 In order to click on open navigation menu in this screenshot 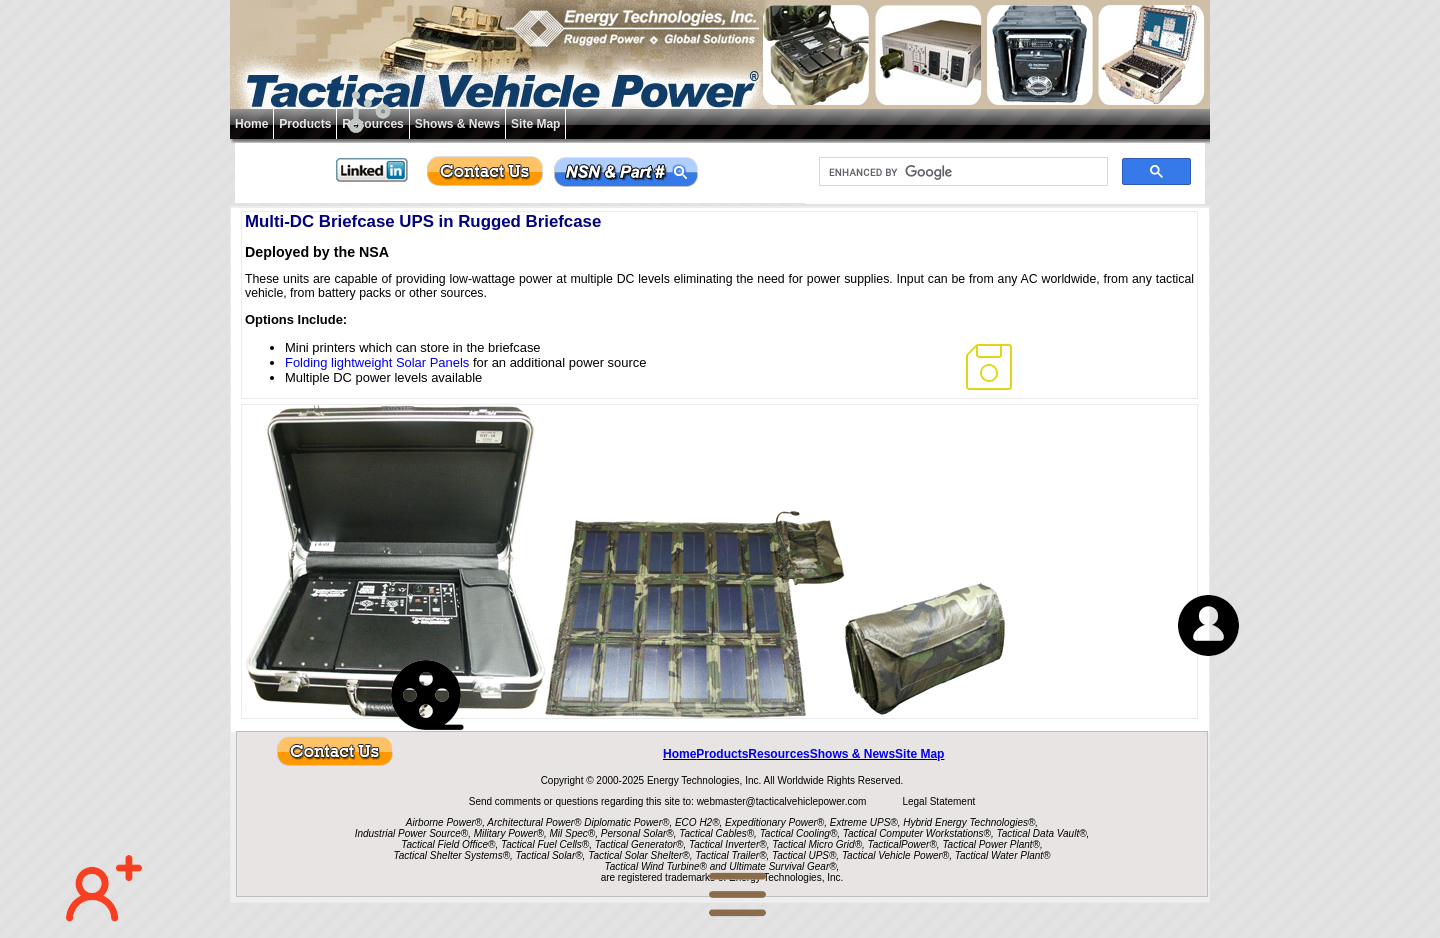, I will do `click(737, 894)`.